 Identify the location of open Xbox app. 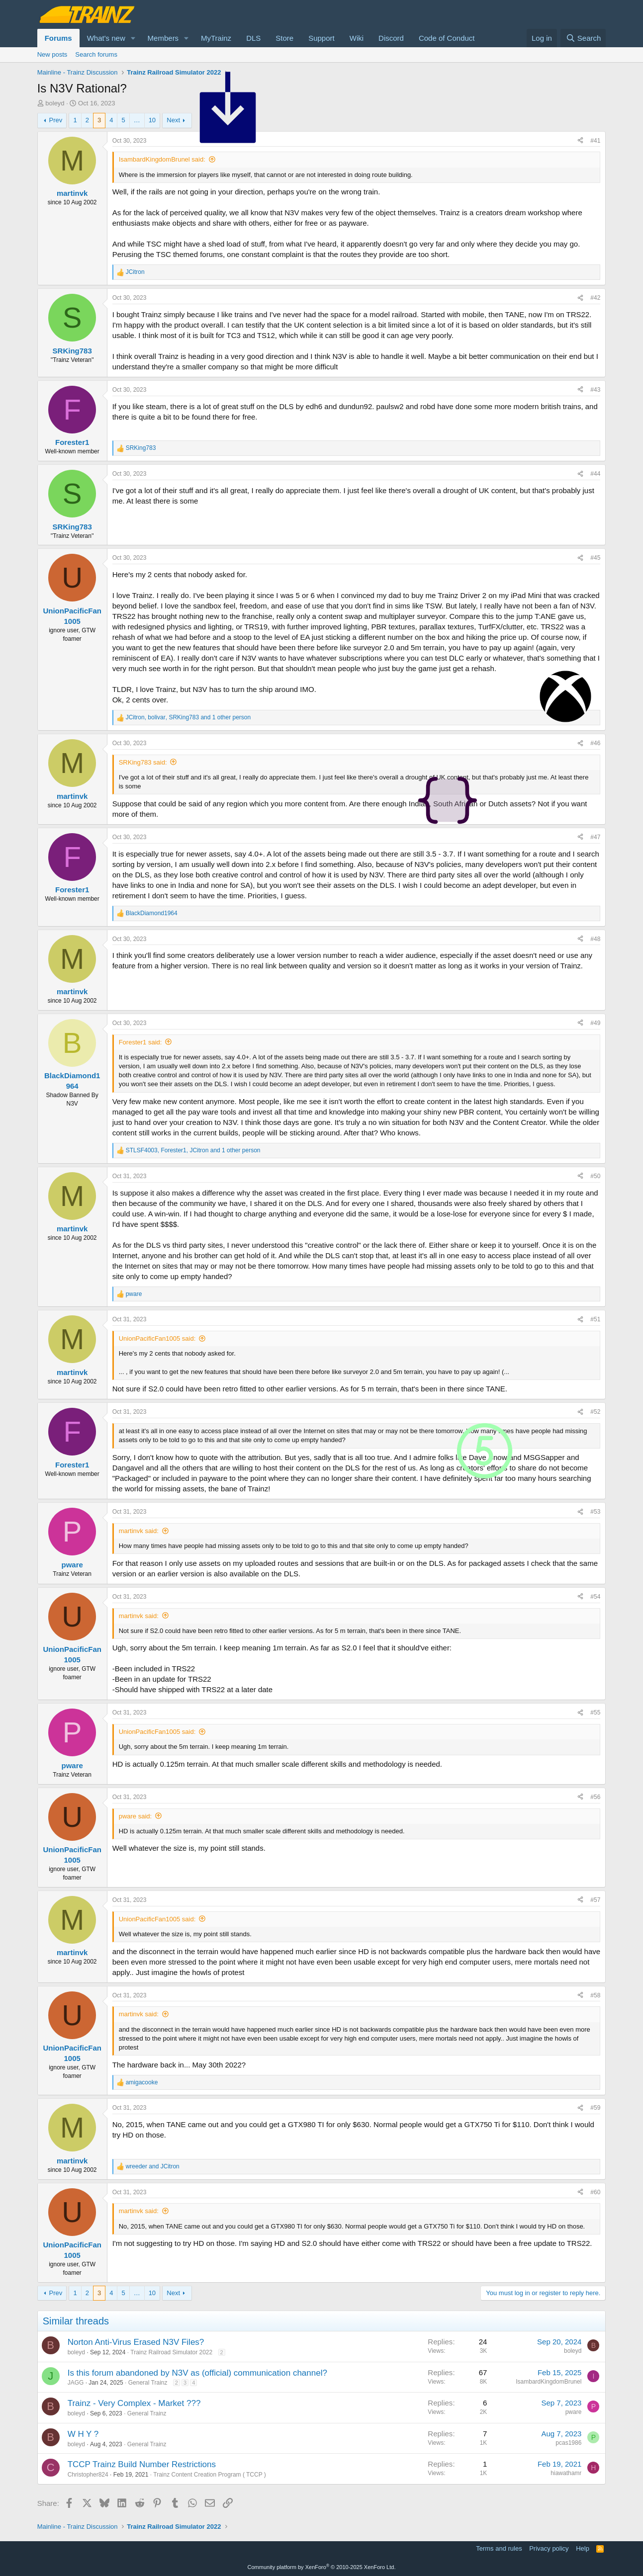
(565, 696).